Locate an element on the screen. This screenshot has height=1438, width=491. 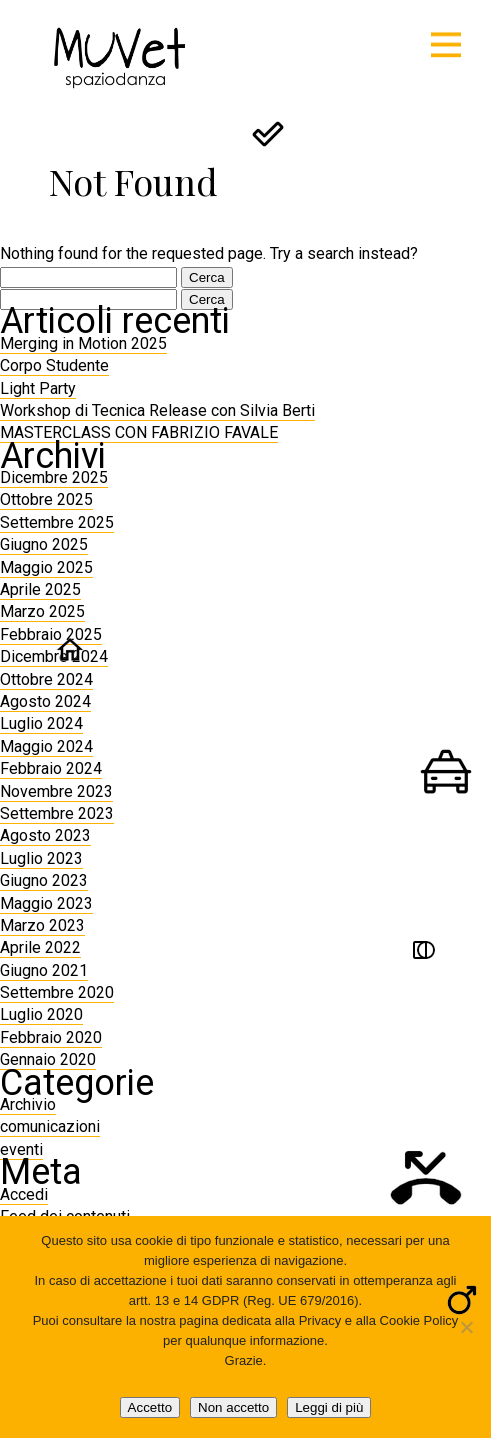
indicates male gender selection is located at coordinates (462, 1299).